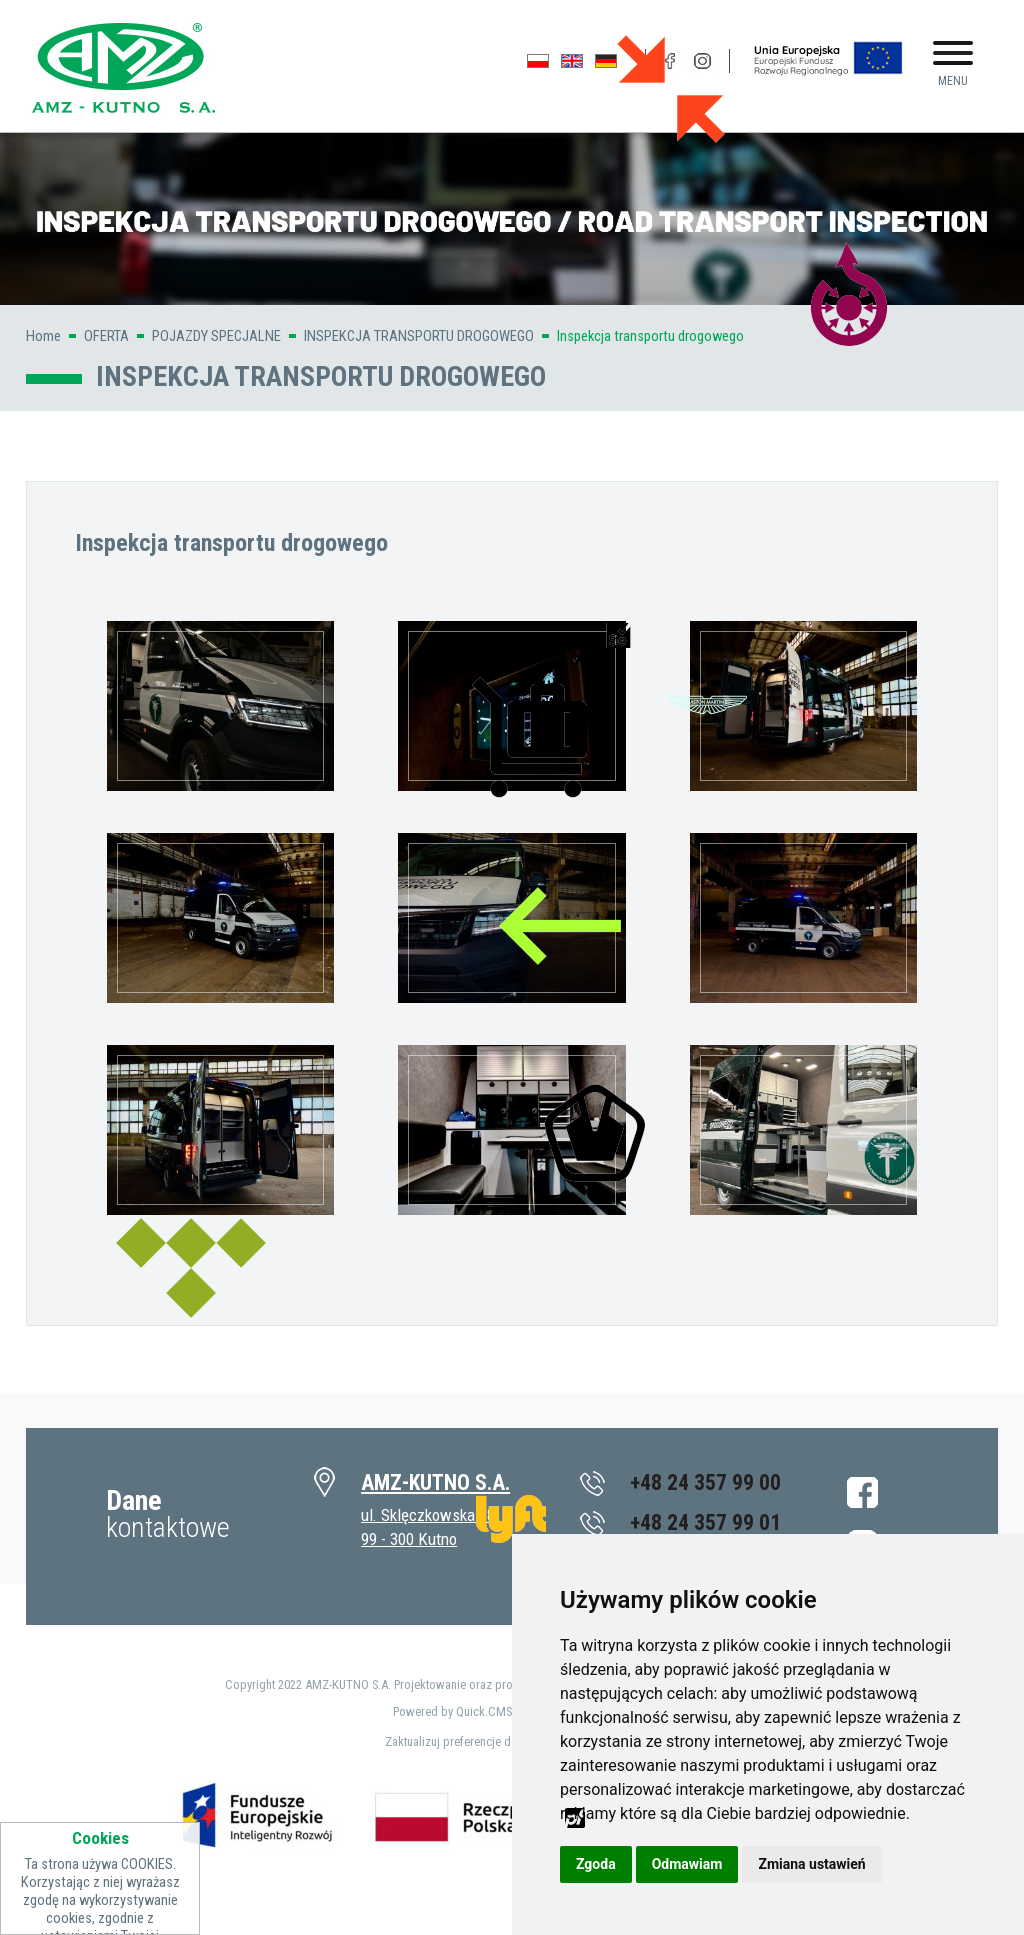 The image size is (1024, 1935). Describe the element at coordinates (511, 1519) in the screenshot. I see `open the lyft app` at that location.